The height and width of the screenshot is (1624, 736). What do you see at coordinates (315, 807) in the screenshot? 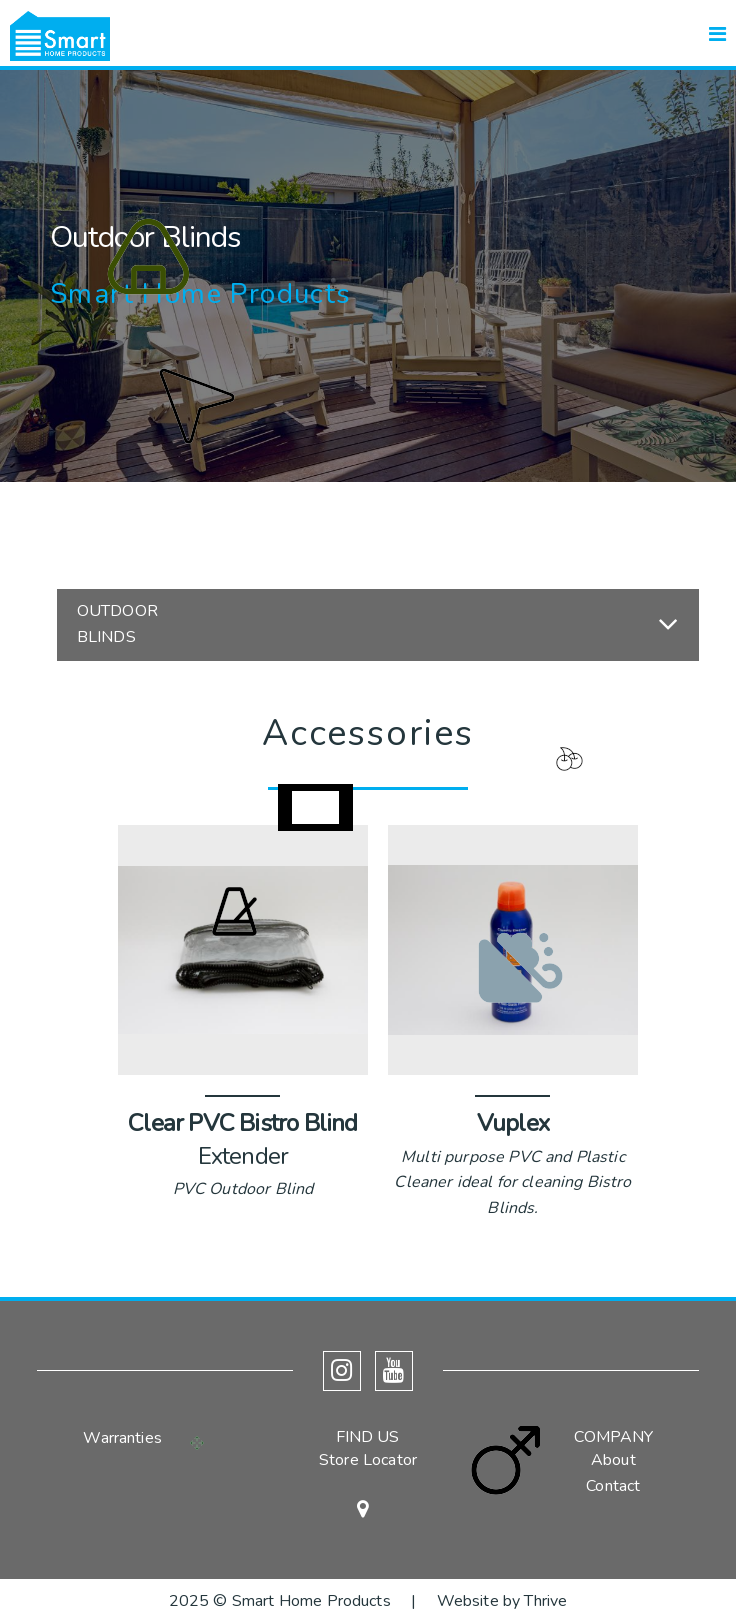
I see `switch device to landscape orientation` at bounding box center [315, 807].